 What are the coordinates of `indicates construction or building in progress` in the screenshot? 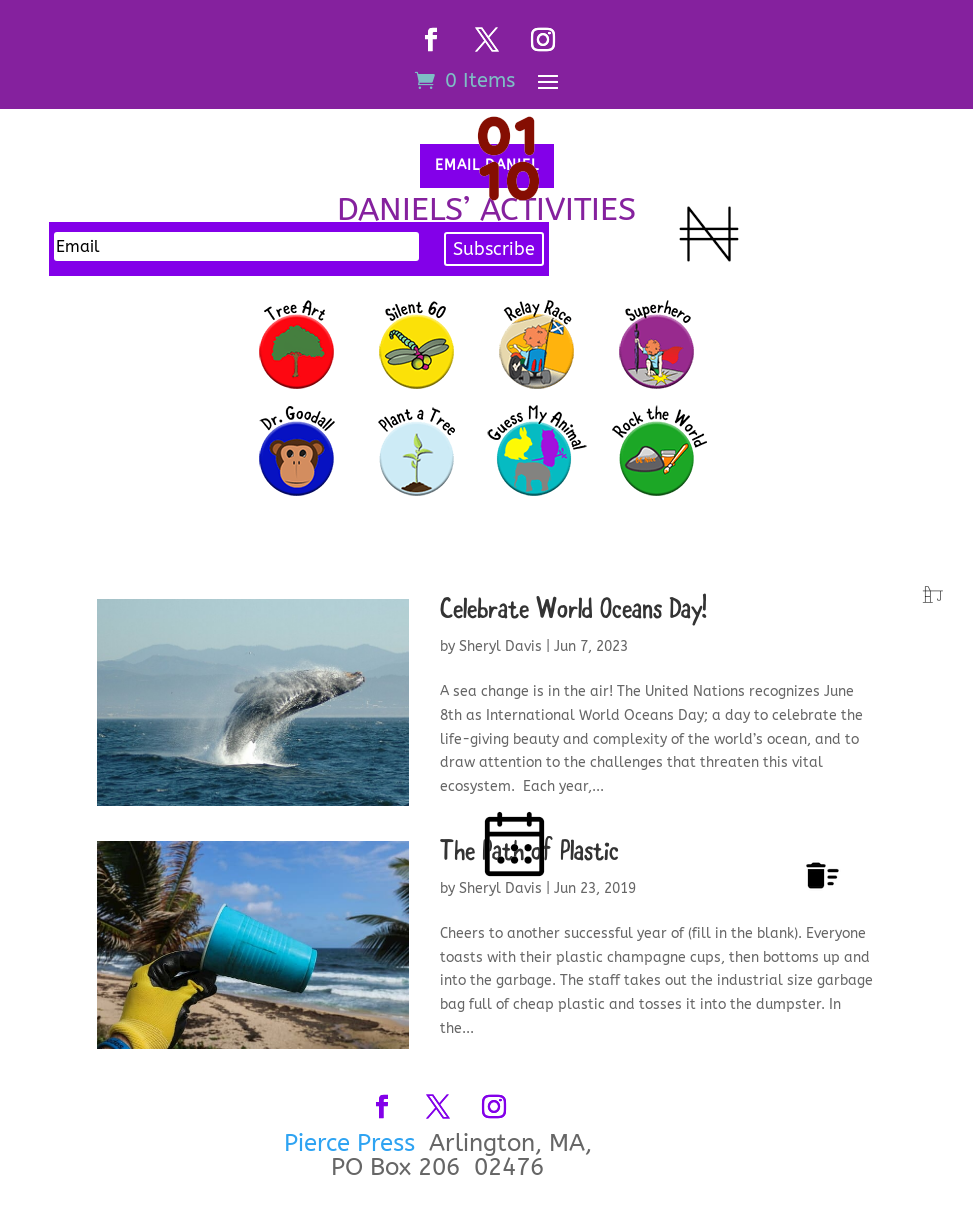 It's located at (932, 594).